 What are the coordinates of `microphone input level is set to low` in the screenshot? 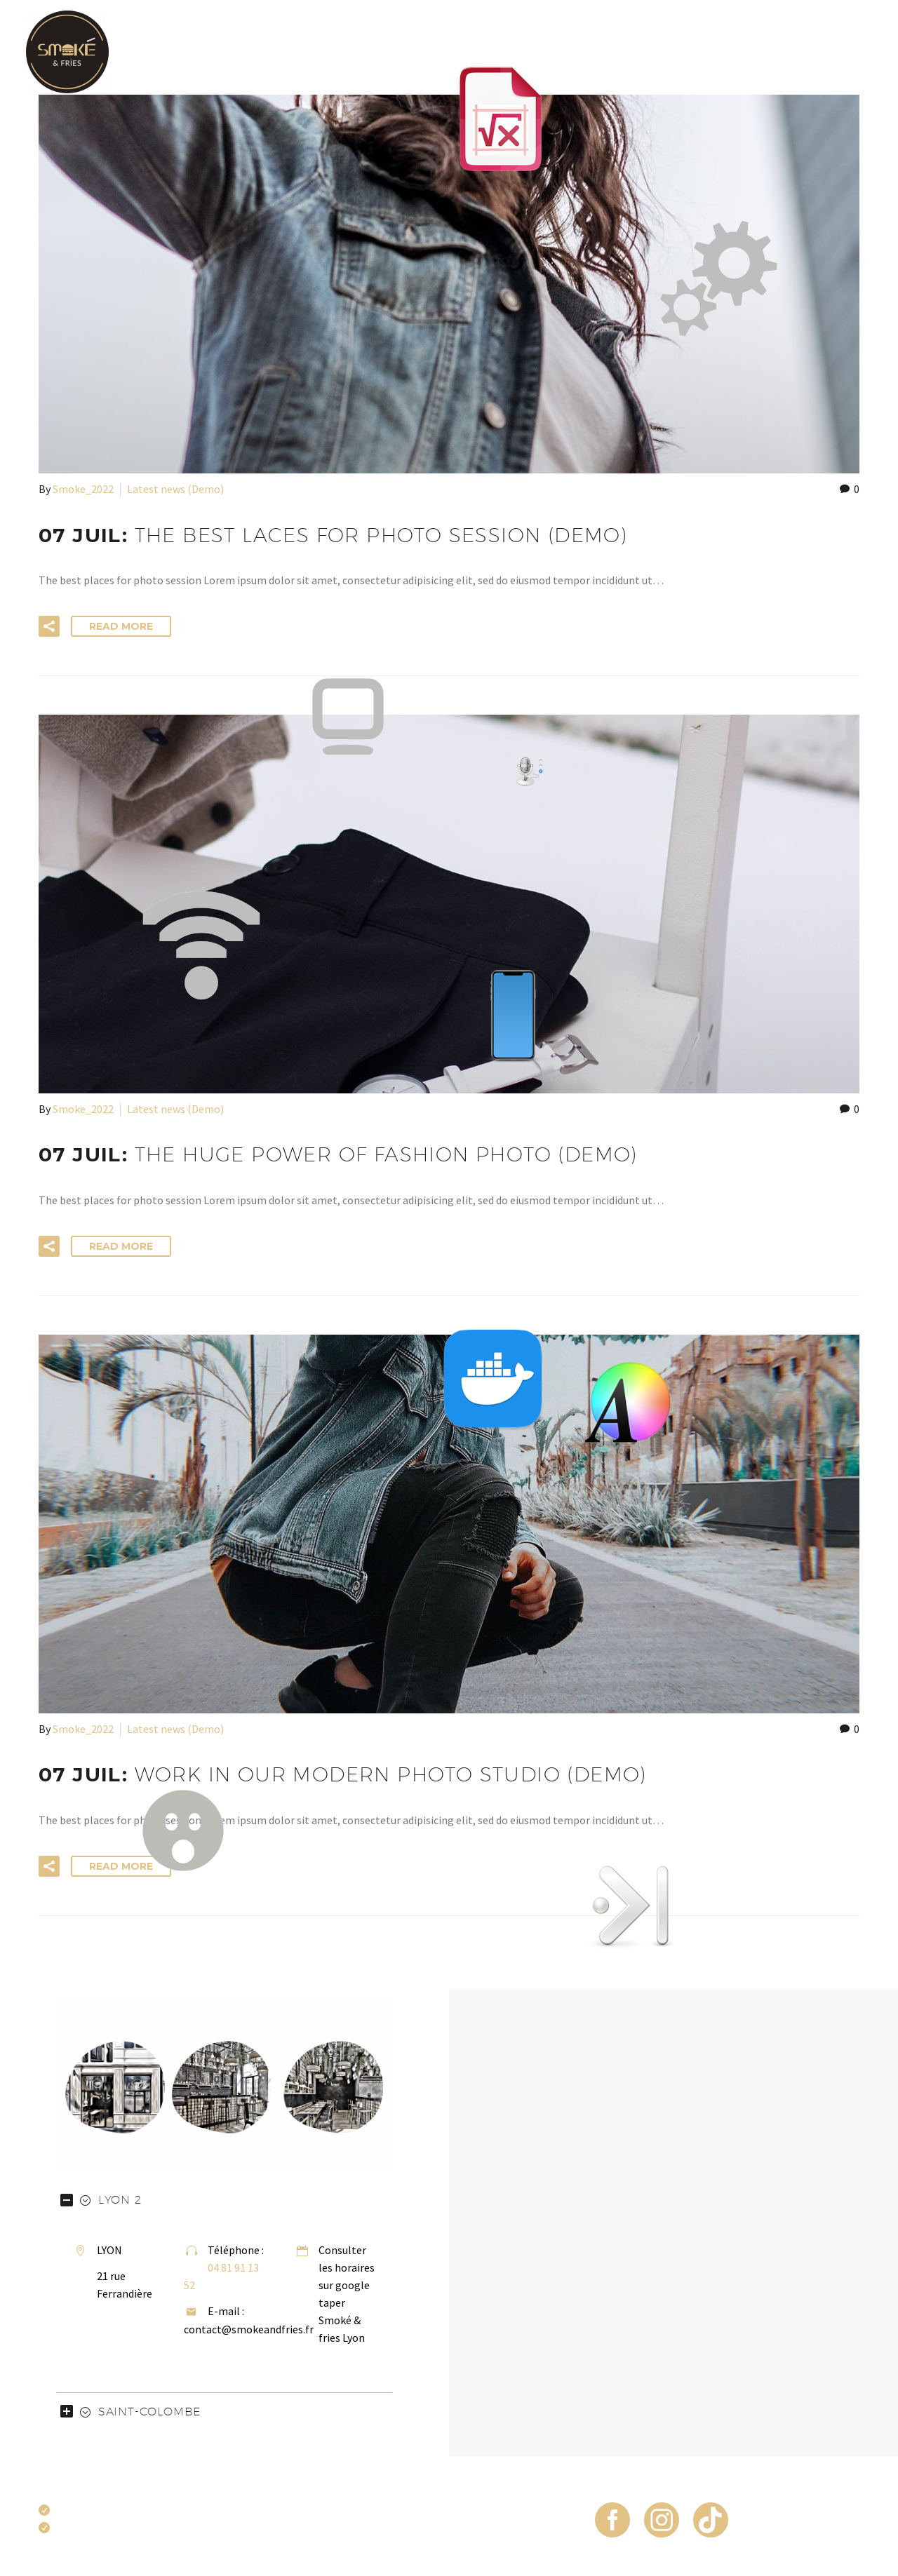 It's located at (530, 771).